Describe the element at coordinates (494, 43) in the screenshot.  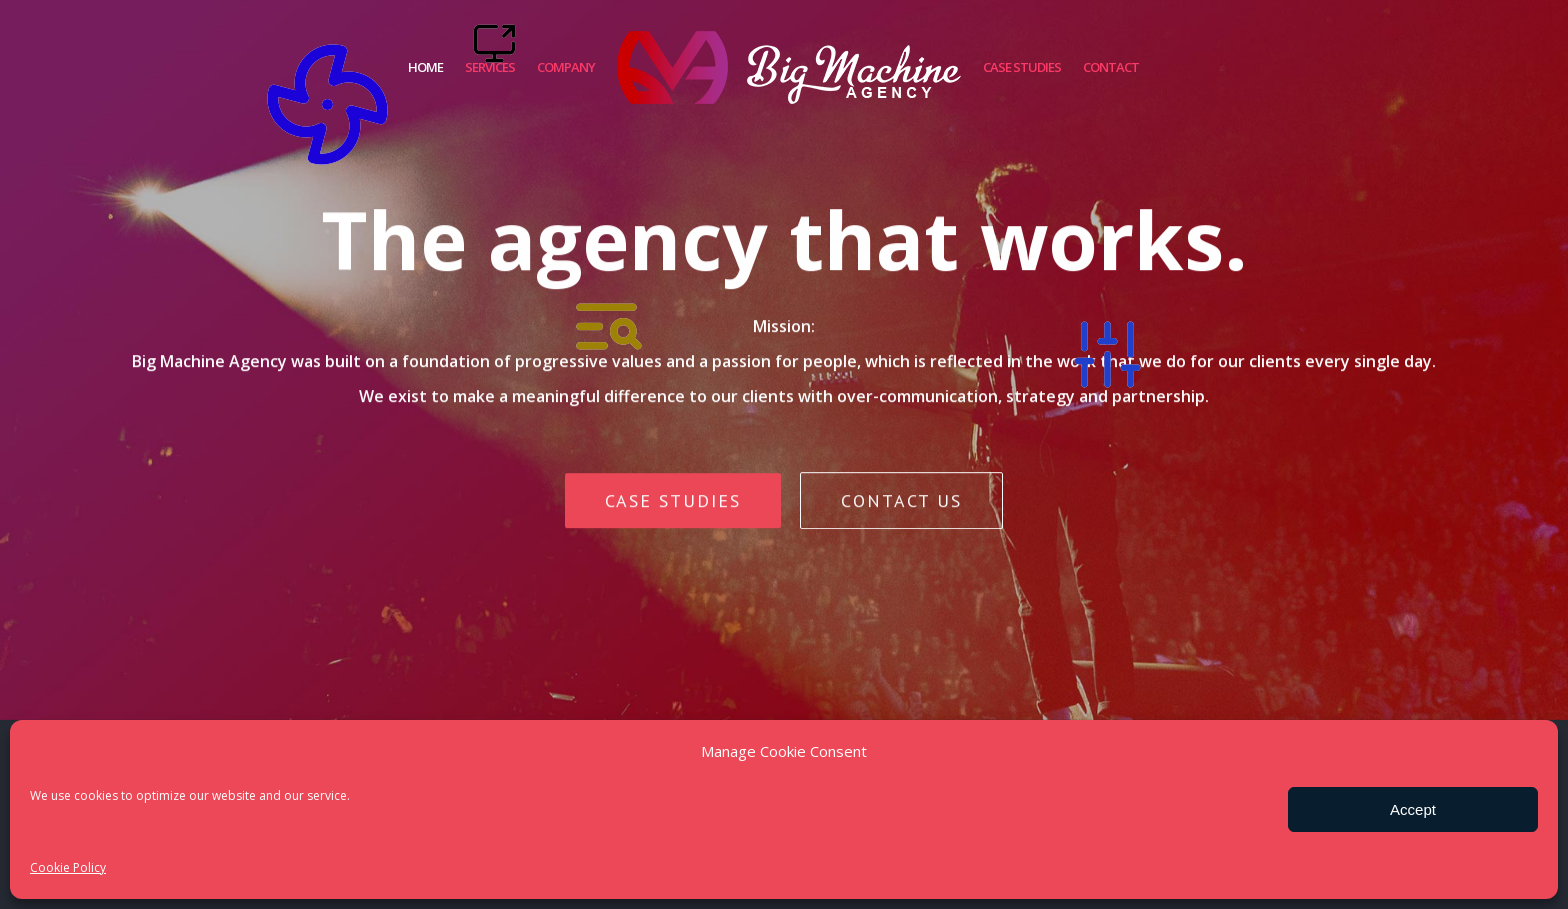
I see `share your screen with others` at that location.